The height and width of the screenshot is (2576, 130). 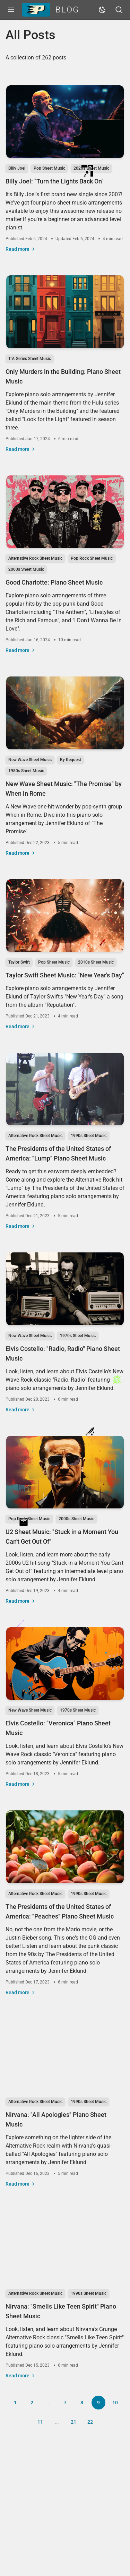 What do you see at coordinates (20, 1623) in the screenshot?
I see `equip melee weapon in game inventory` at bounding box center [20, 1623].